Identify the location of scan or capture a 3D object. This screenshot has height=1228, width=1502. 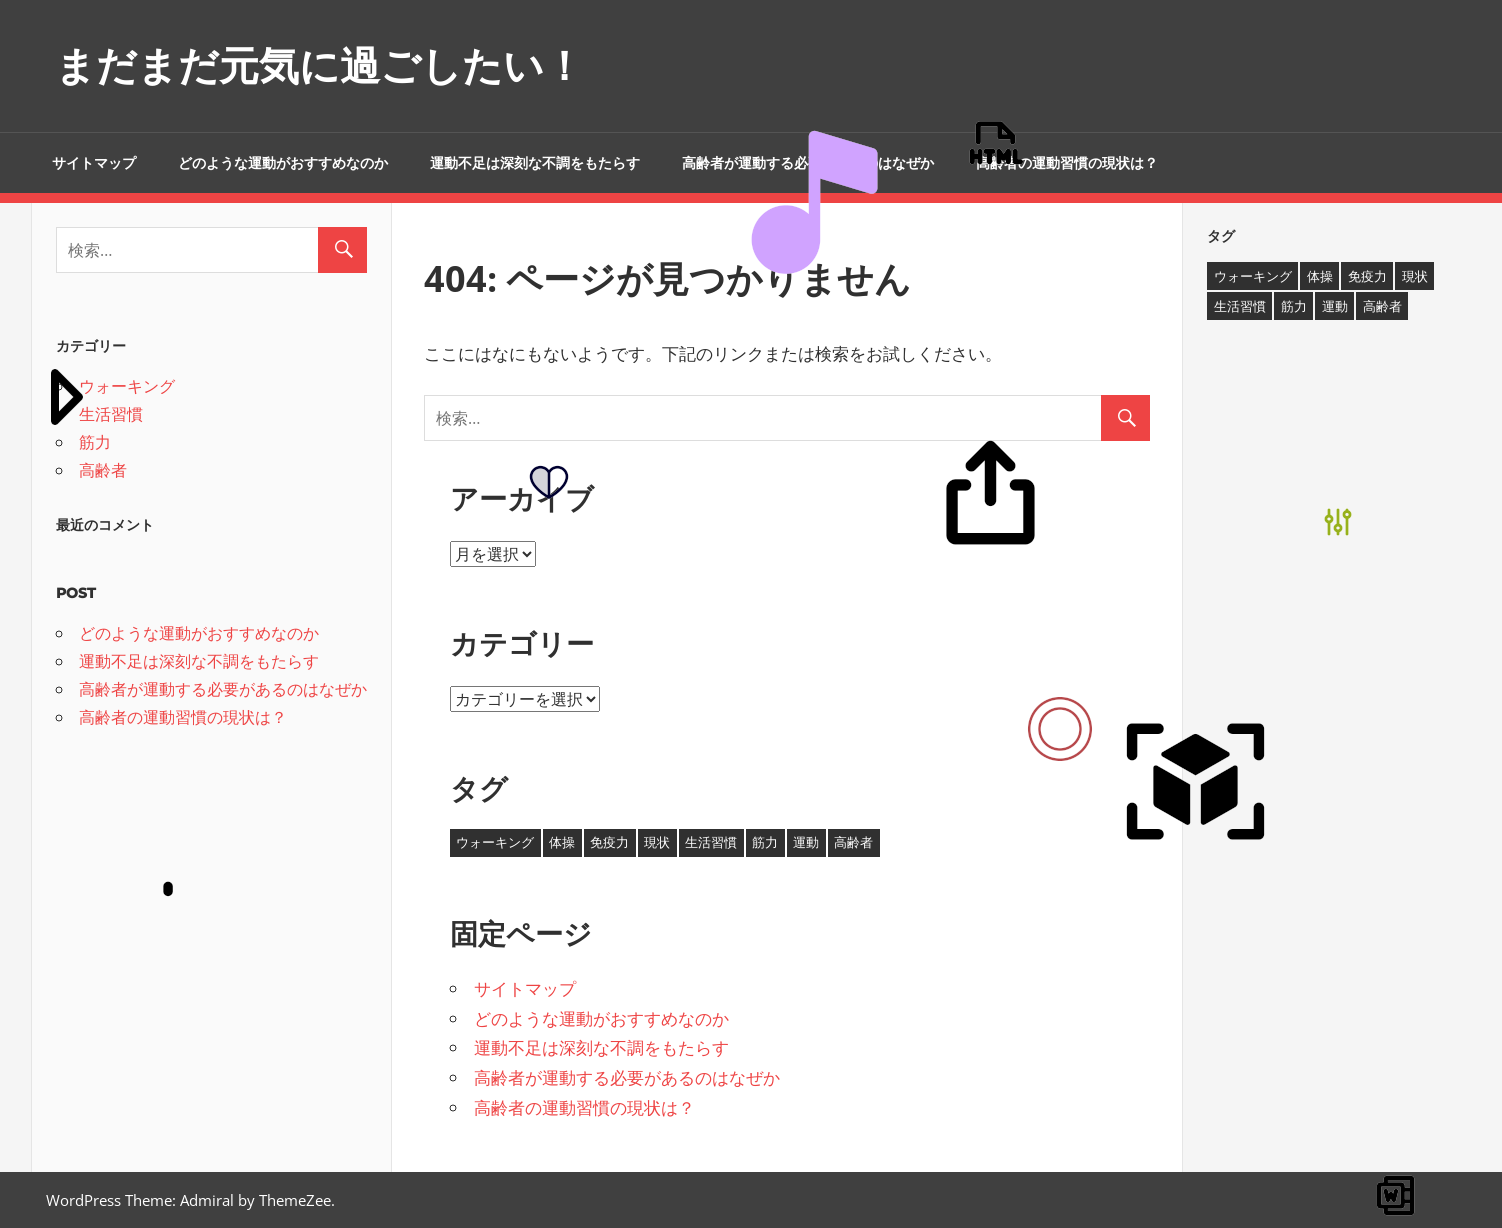
(1195, 781).